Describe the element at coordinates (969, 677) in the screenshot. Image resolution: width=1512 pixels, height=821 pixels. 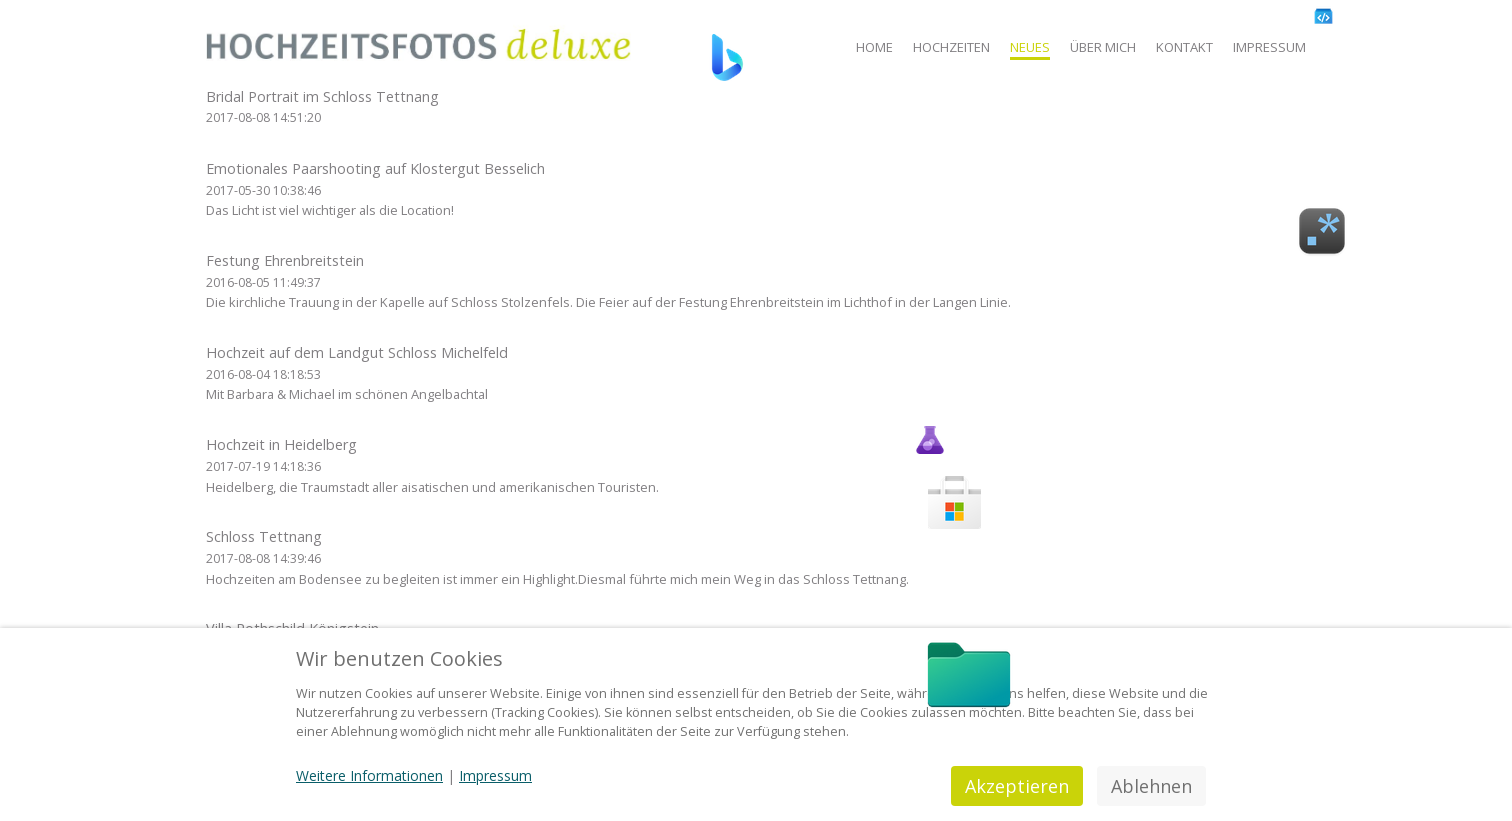
I see `open the green folder` at that location.